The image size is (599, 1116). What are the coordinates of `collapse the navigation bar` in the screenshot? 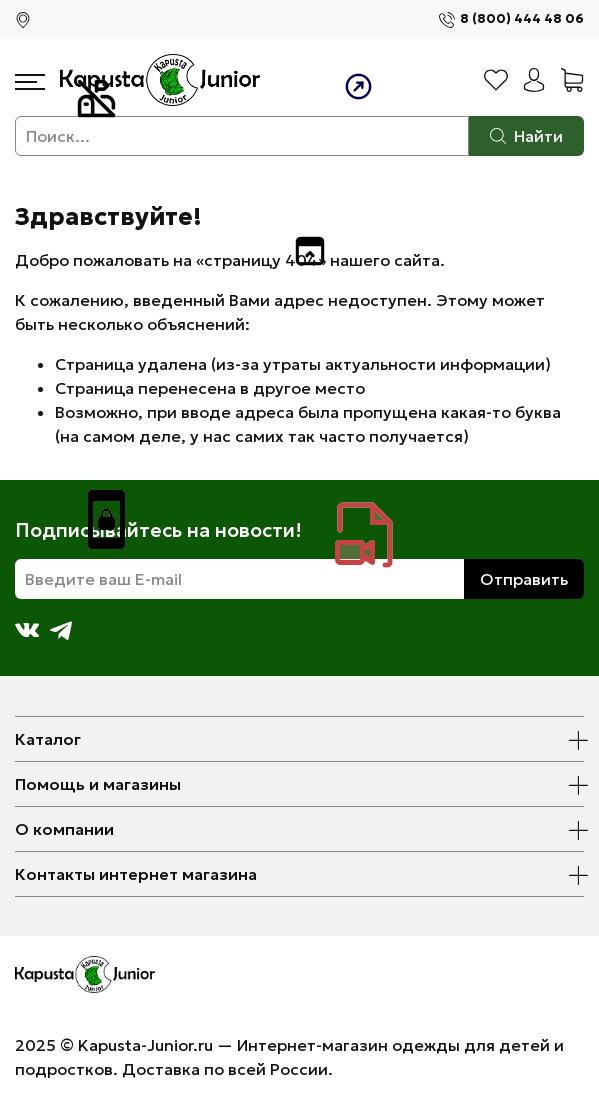 It's located at (310, 251).